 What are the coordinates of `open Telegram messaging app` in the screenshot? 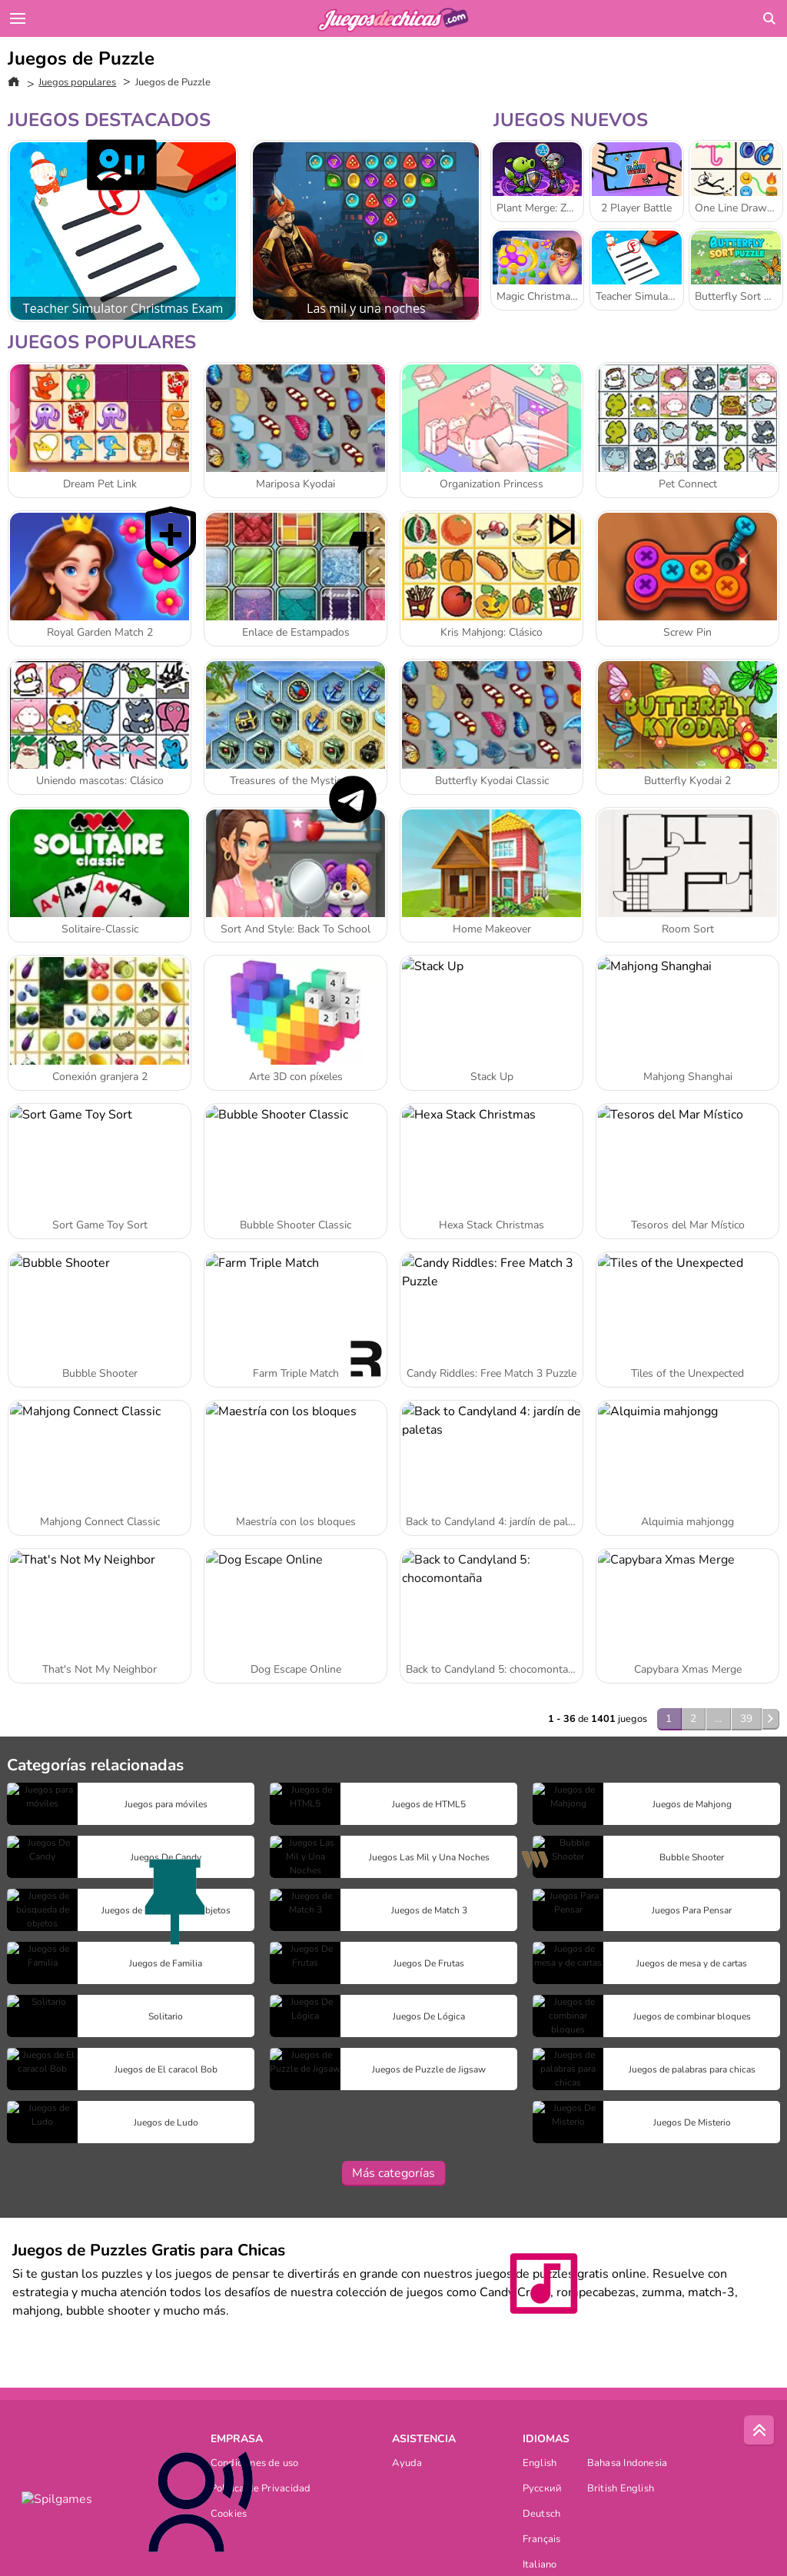 It's located at (353, 799).